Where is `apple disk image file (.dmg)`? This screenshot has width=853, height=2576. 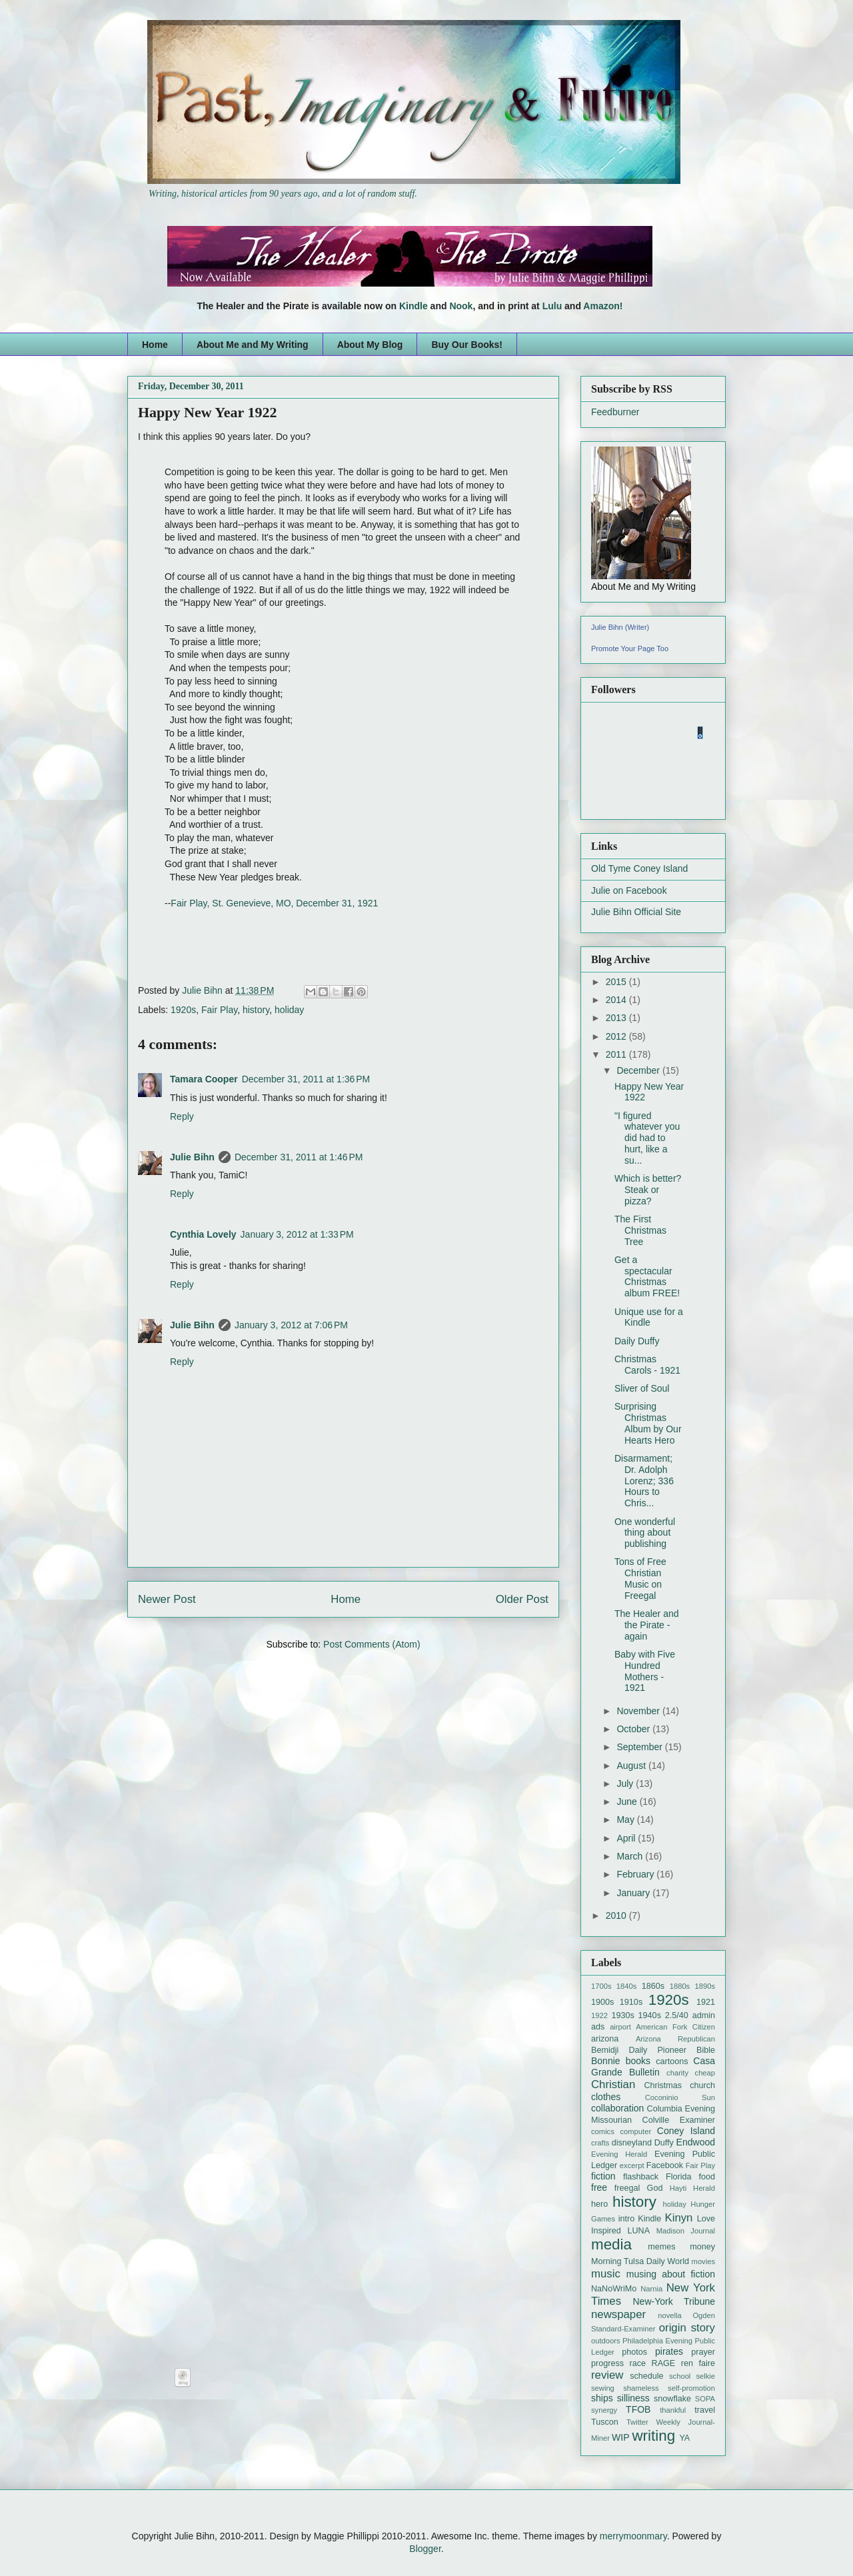 apple disk image file (.dmg) is located at coordinates (183, 2377).